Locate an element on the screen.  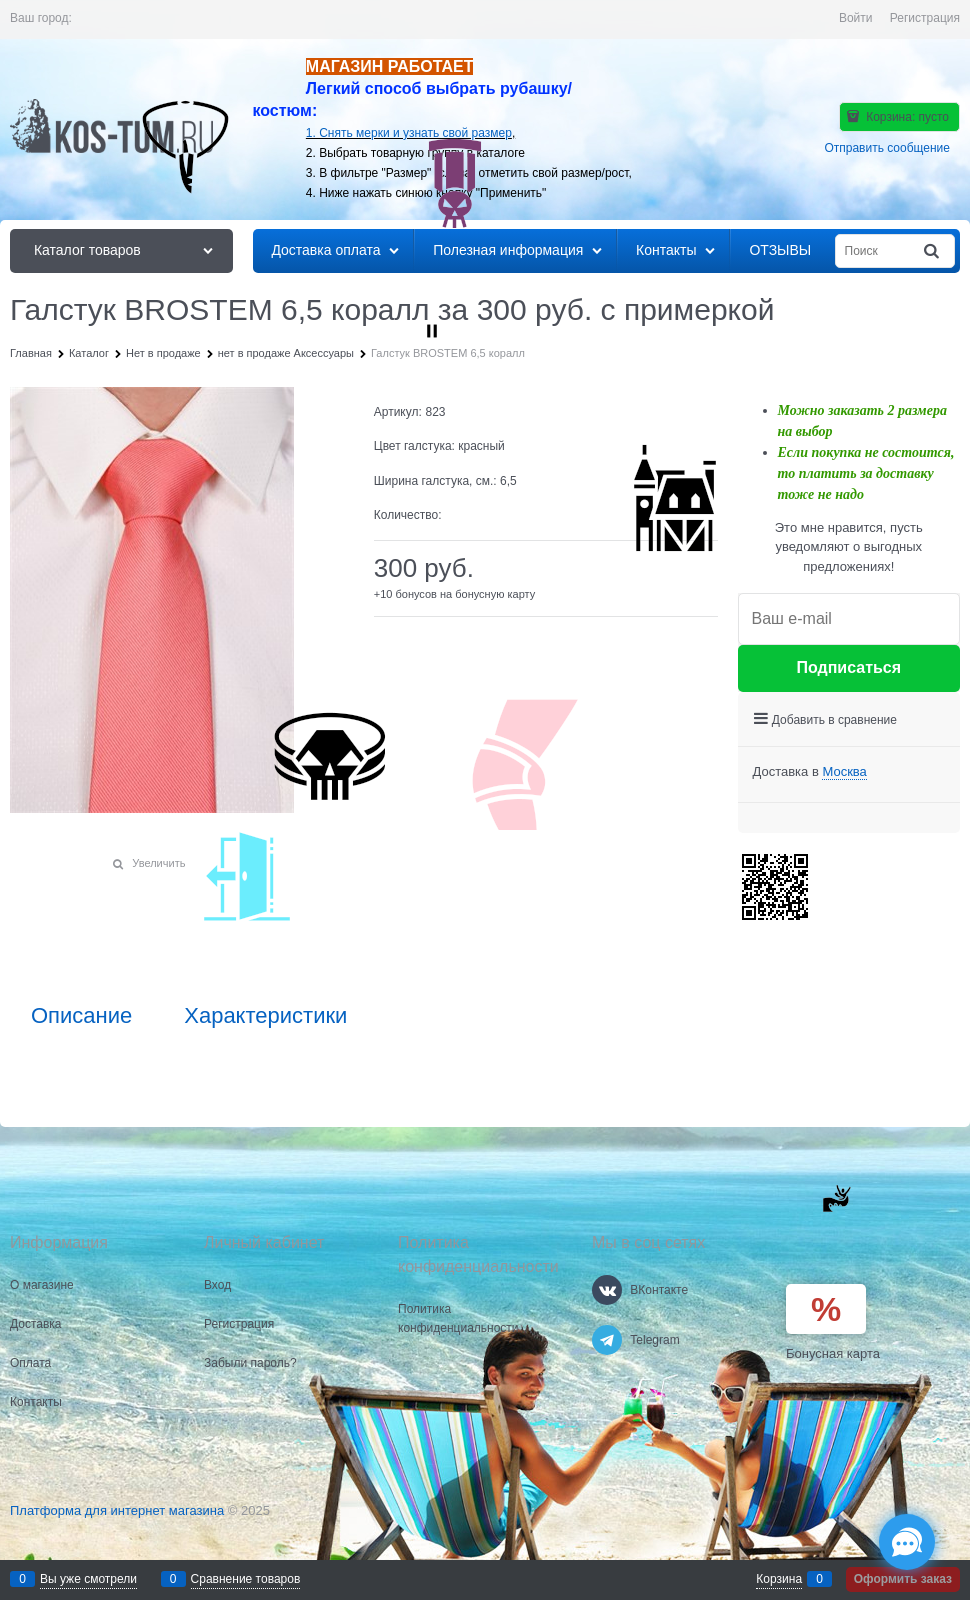
enter a room or building is located at coordinates (247, 876).